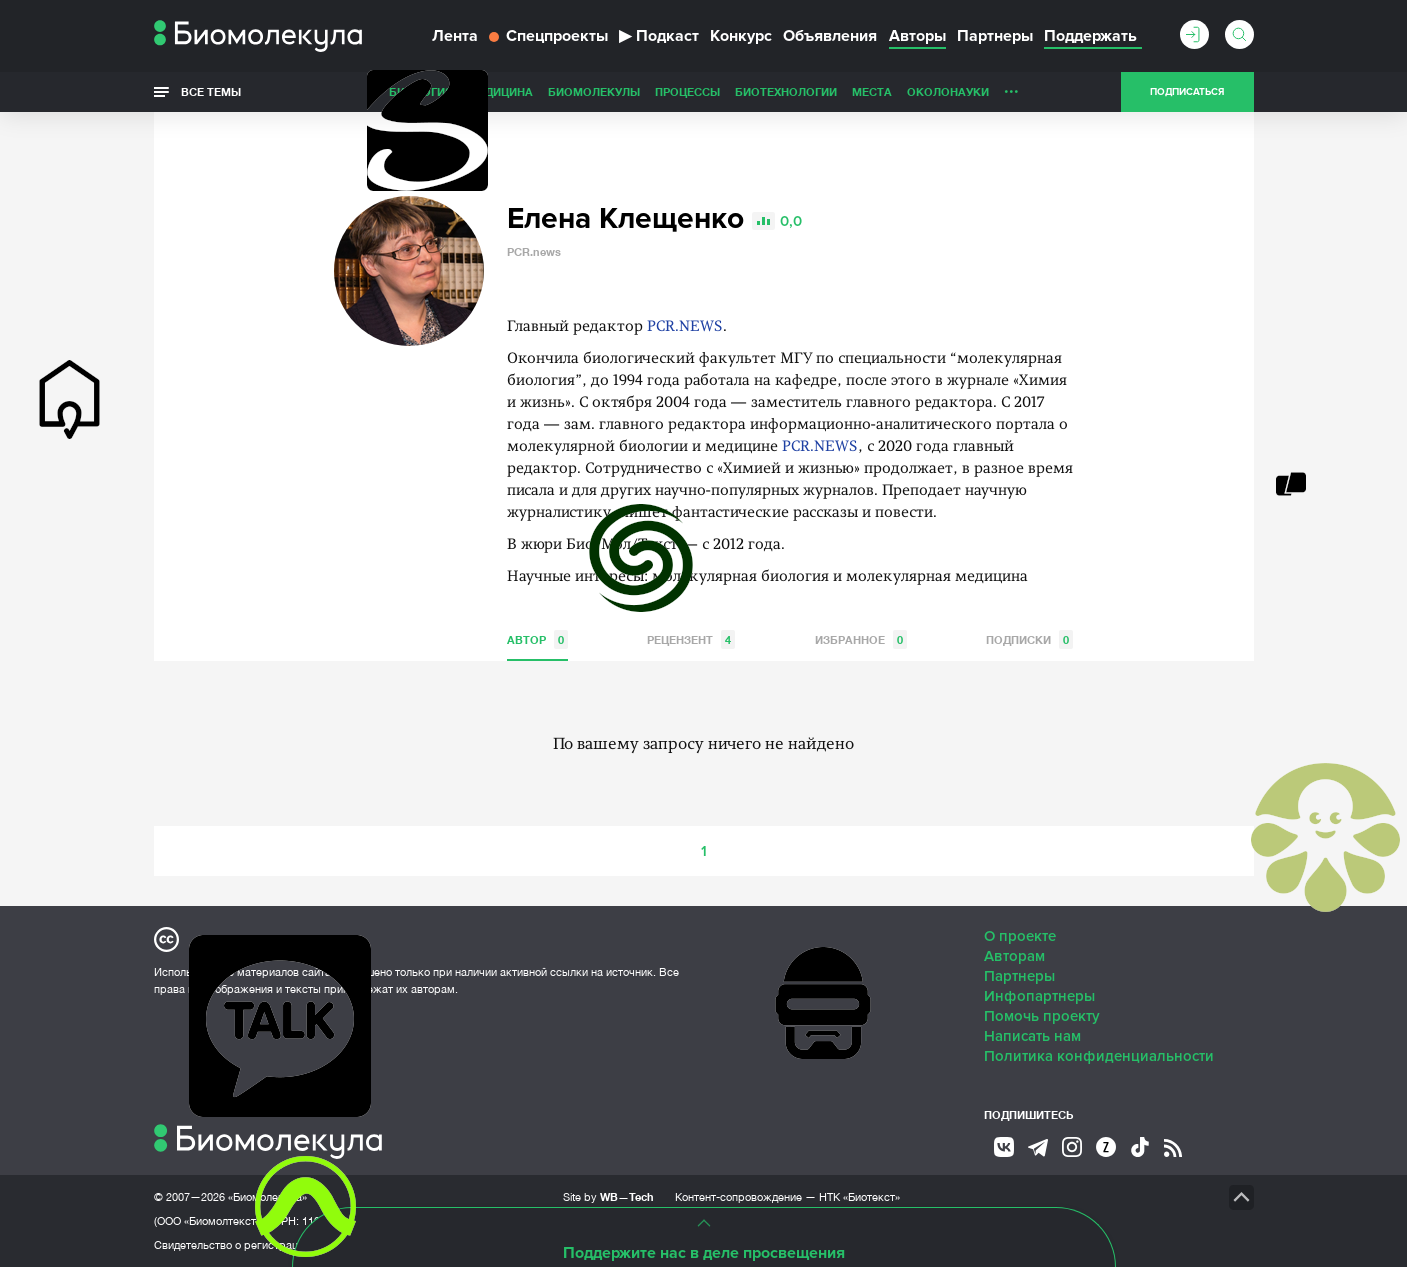 Image resolution: width=1407 pixels, height=1267 pixels. What do you see at coordinates (280, 1026) in the screenshot?
I see `open KakaoTalk messaging app` at bounding box center [280, 1026].